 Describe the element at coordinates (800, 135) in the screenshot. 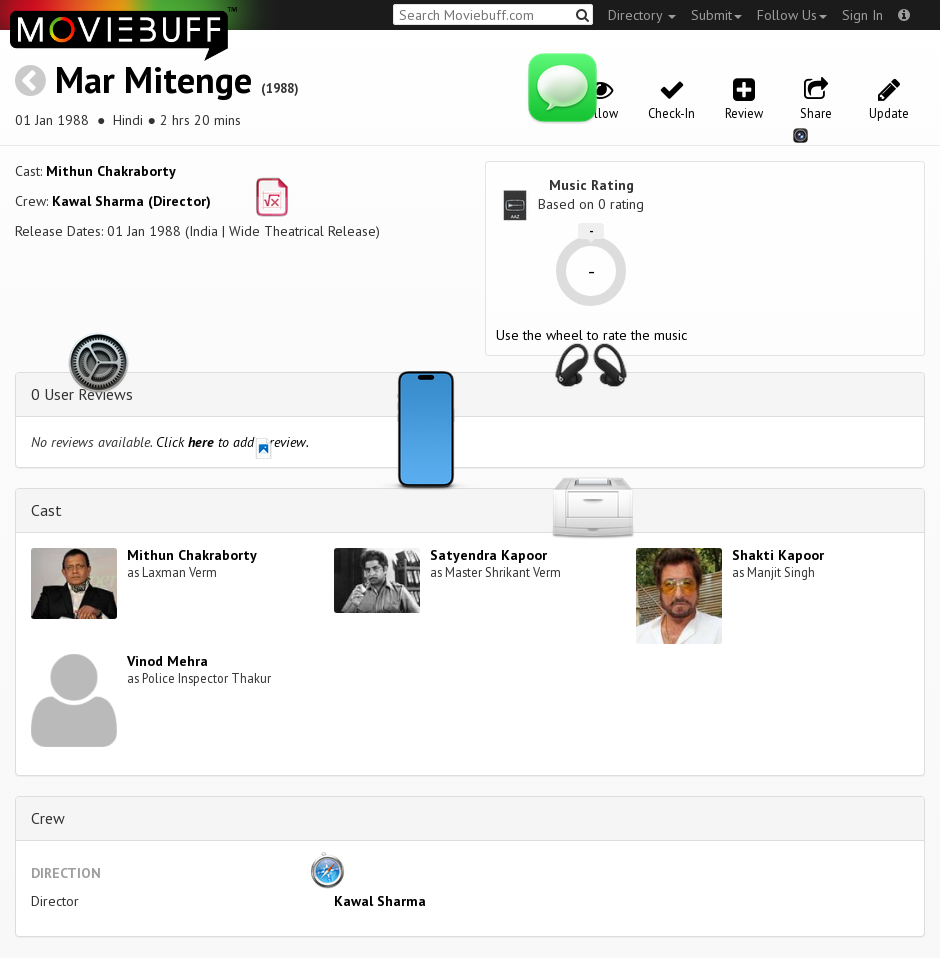

I see `open the camera app` at that location.